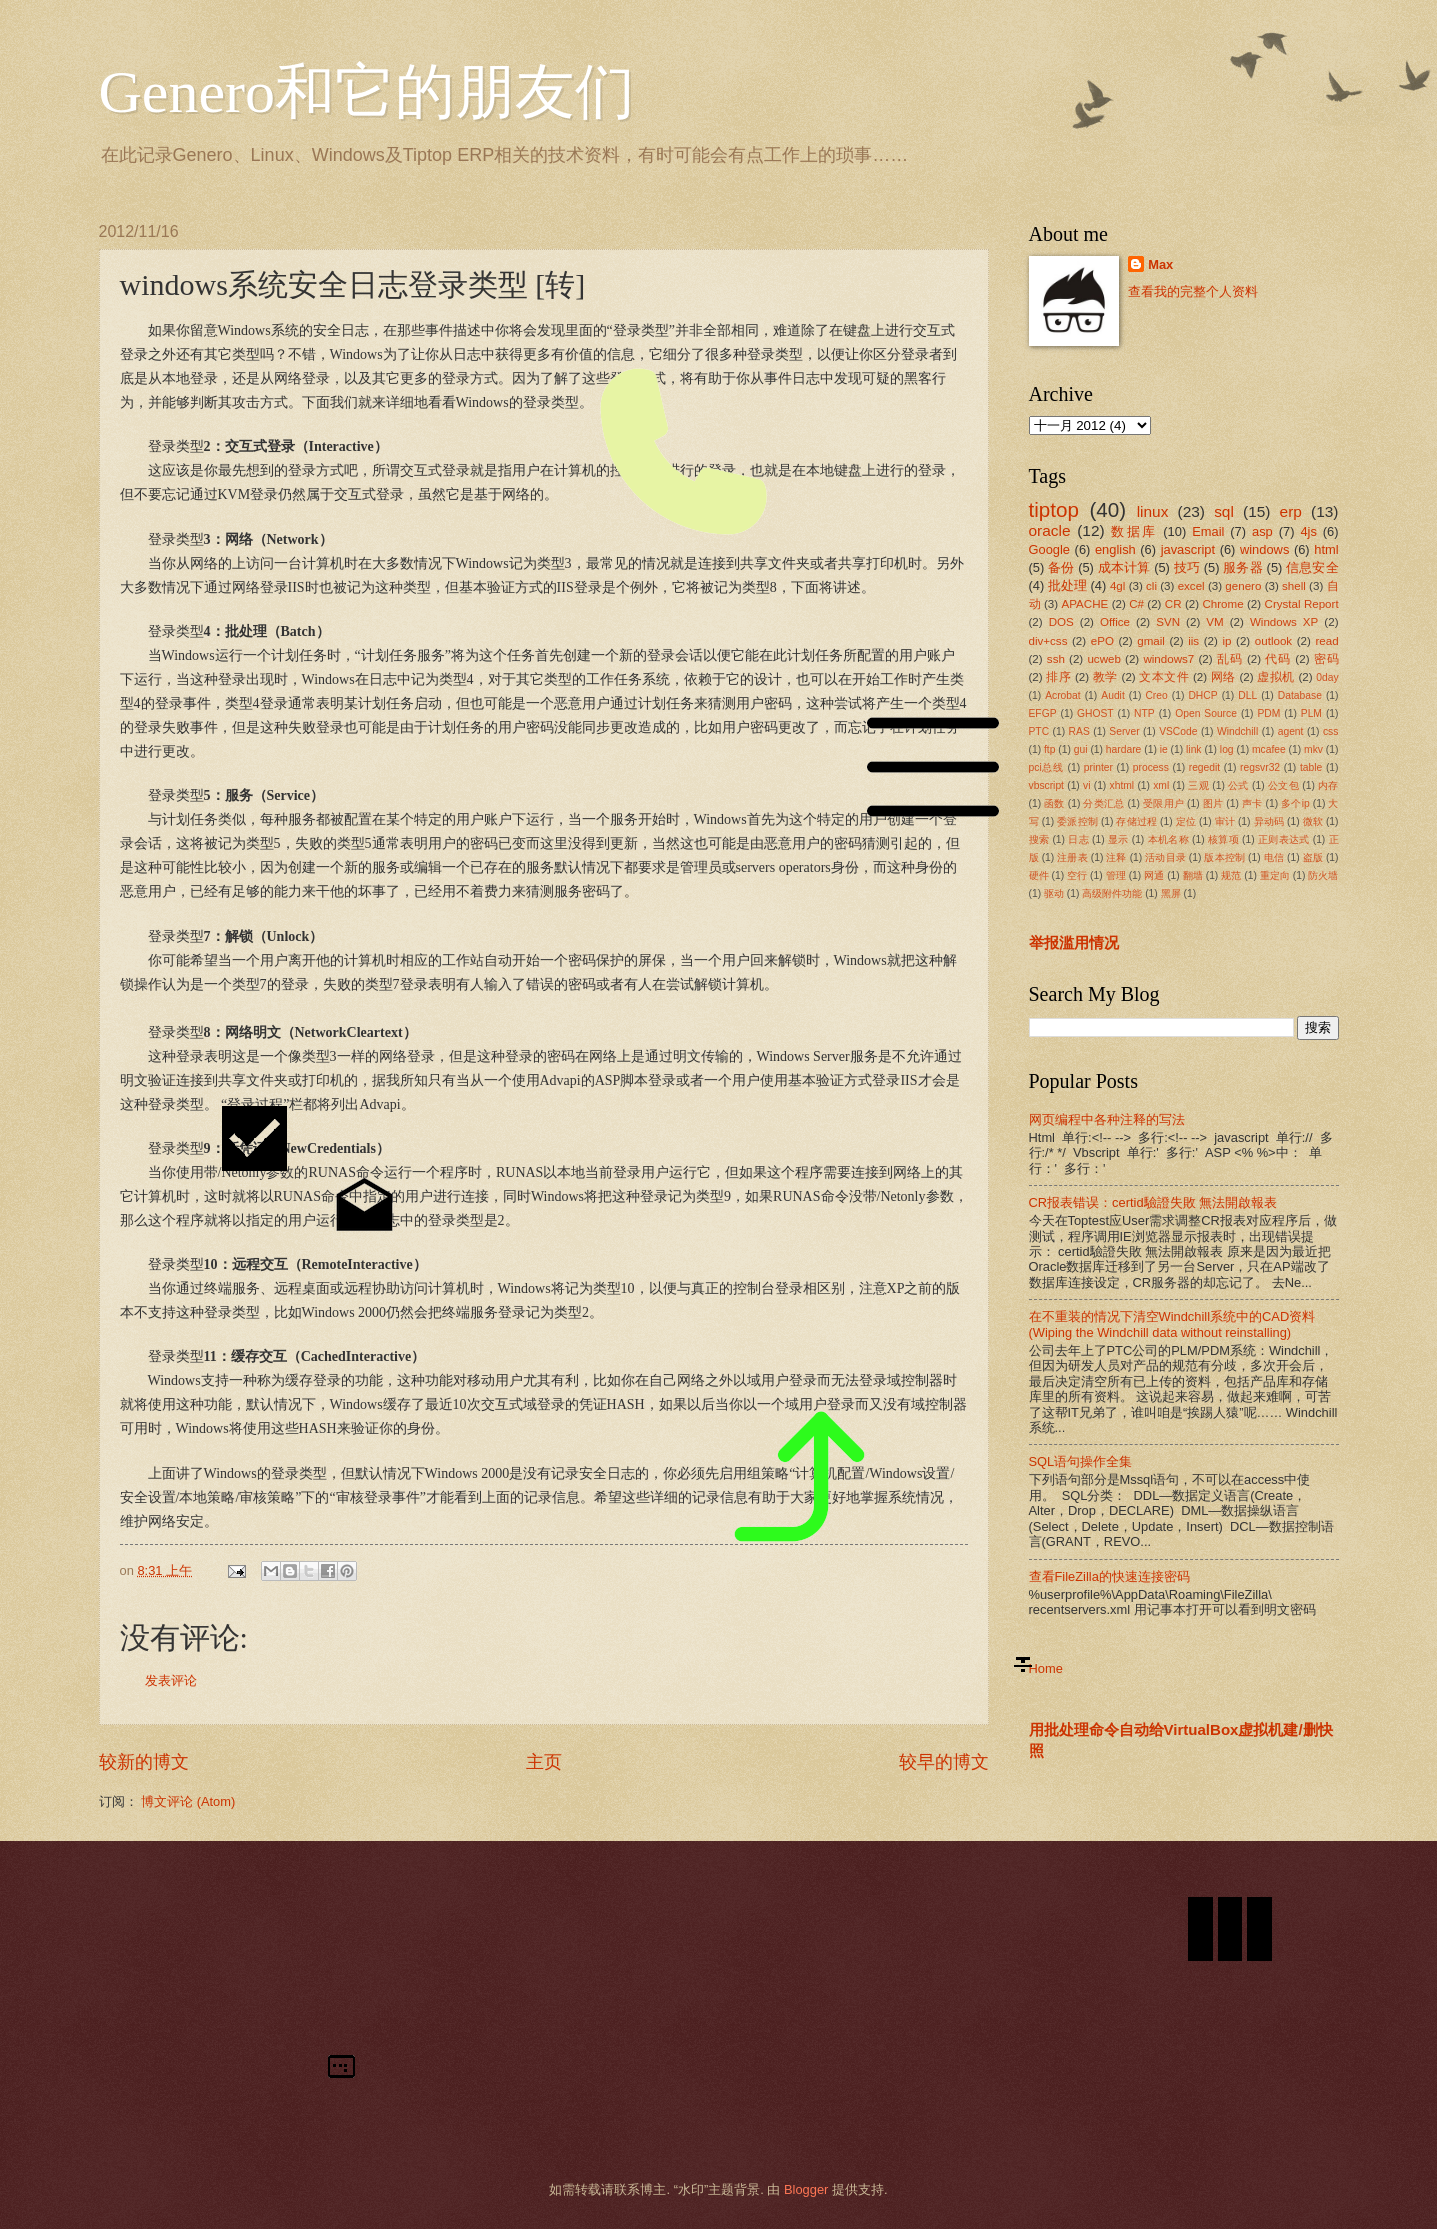 This screenshot has width=1437, height=2229. What do you see at coordinates (1023, 1665) in the screenshot?
I see `apply strikethrough formatting to selected text` at bounding box center [1023, 1665].